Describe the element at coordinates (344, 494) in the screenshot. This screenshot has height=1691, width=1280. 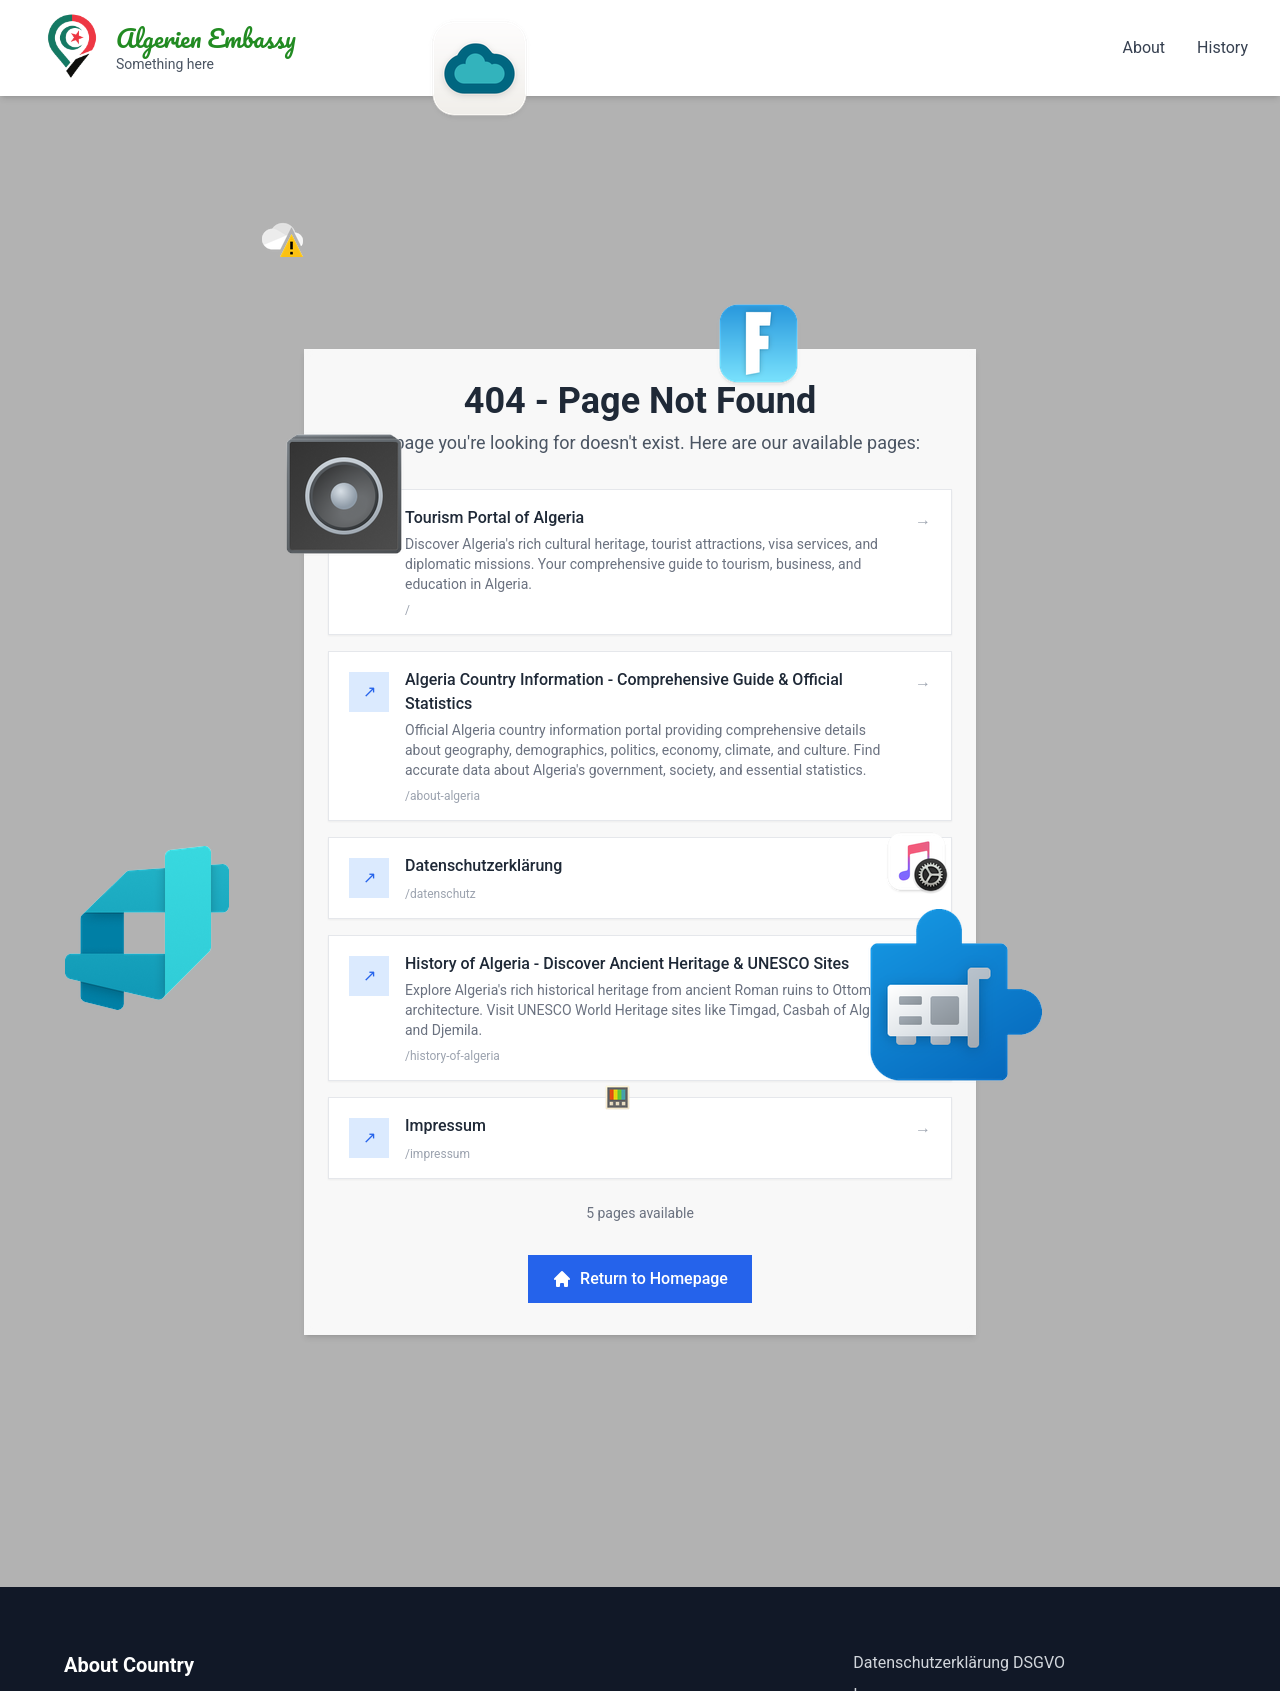
I see `access sound and audio settings` at that location.